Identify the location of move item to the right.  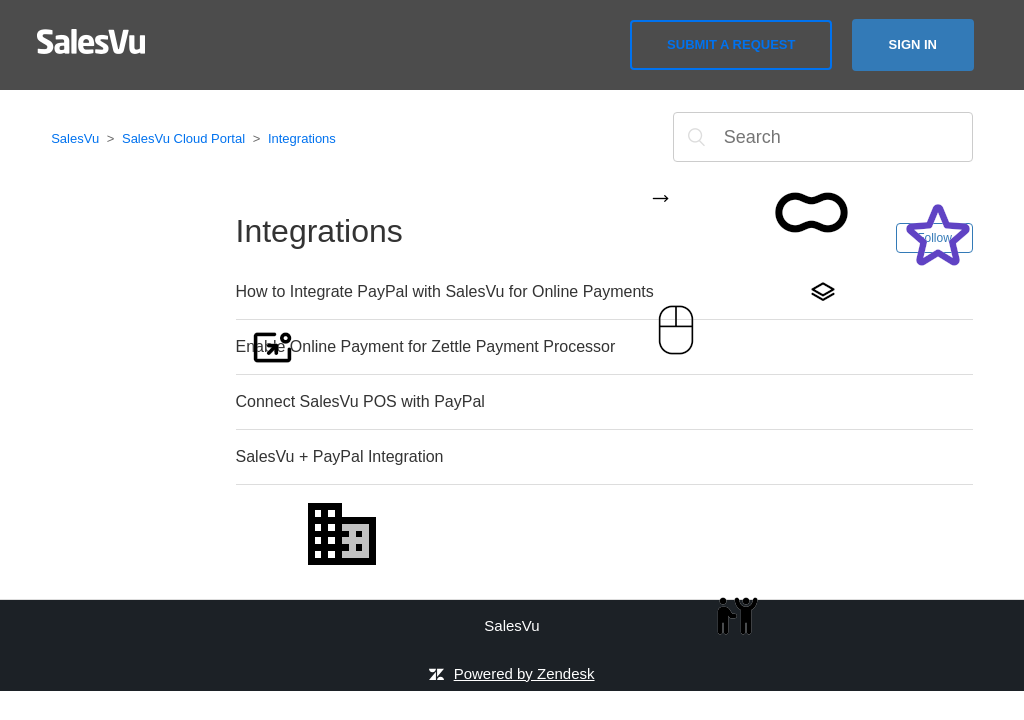
(660, 198).